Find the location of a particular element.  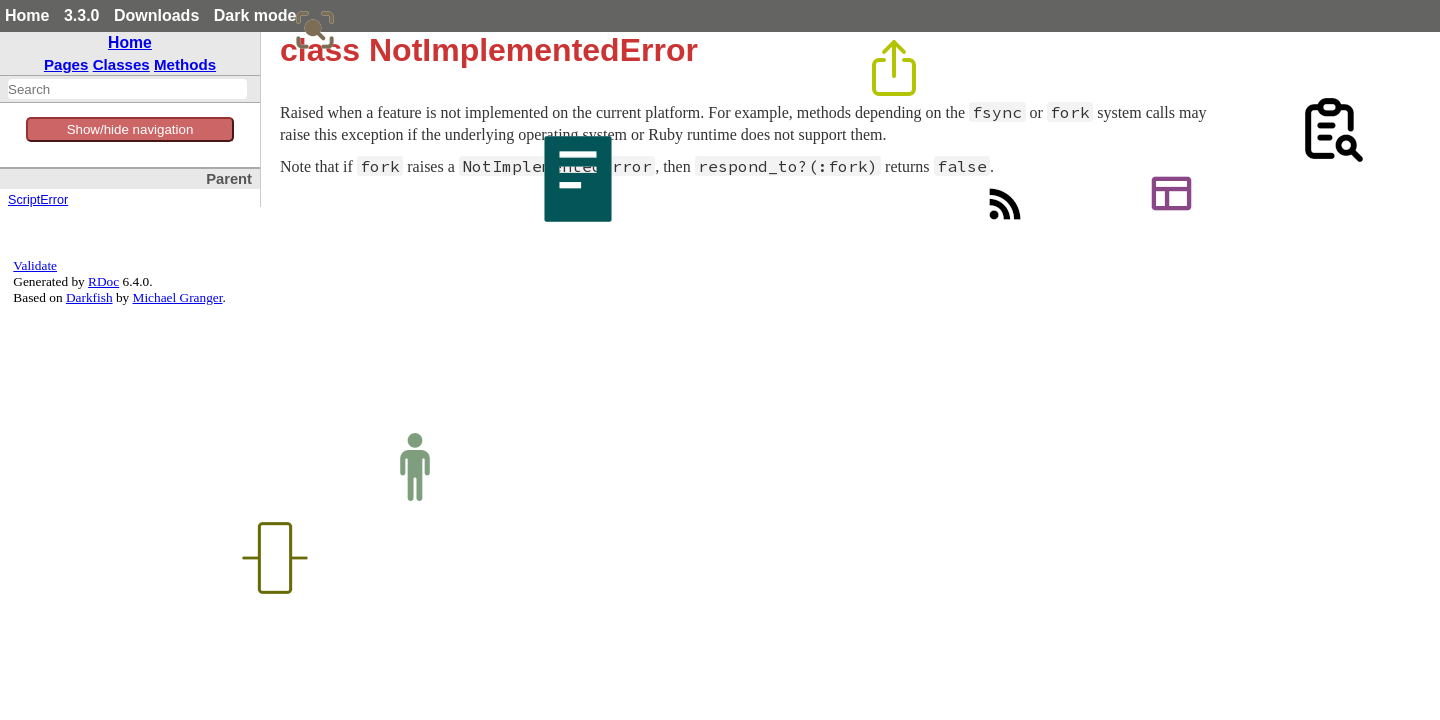

indicates male gender or restroom is located at coordinates (415, 467).